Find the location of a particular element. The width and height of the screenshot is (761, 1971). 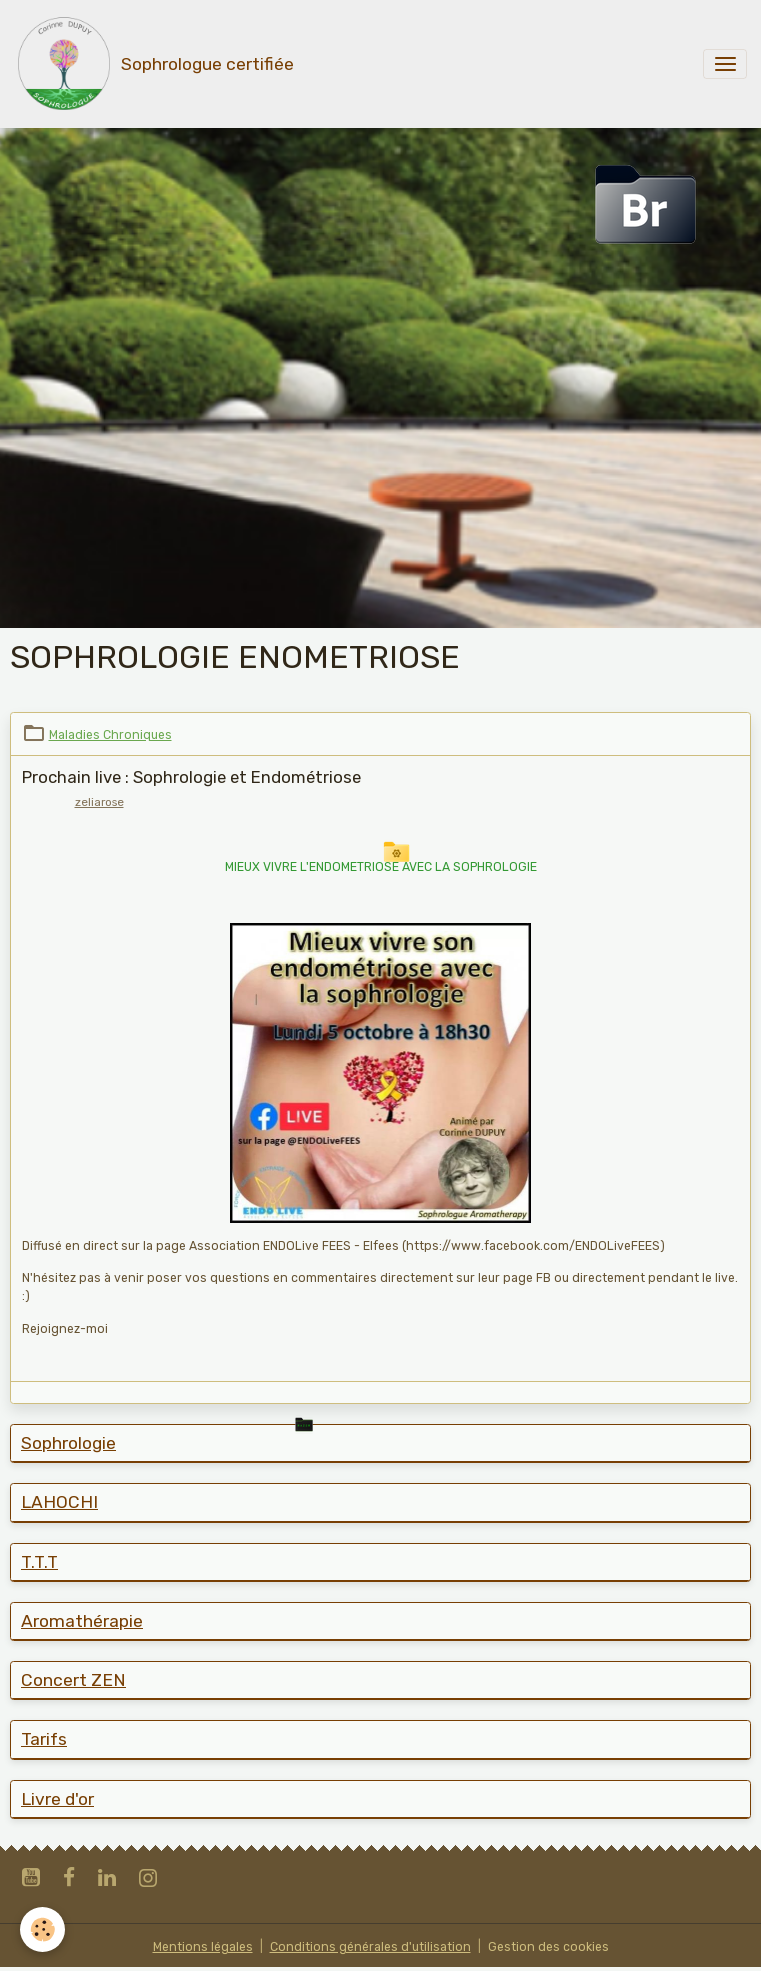

folder for razer software or game files is located at coordinates (304, 1425).